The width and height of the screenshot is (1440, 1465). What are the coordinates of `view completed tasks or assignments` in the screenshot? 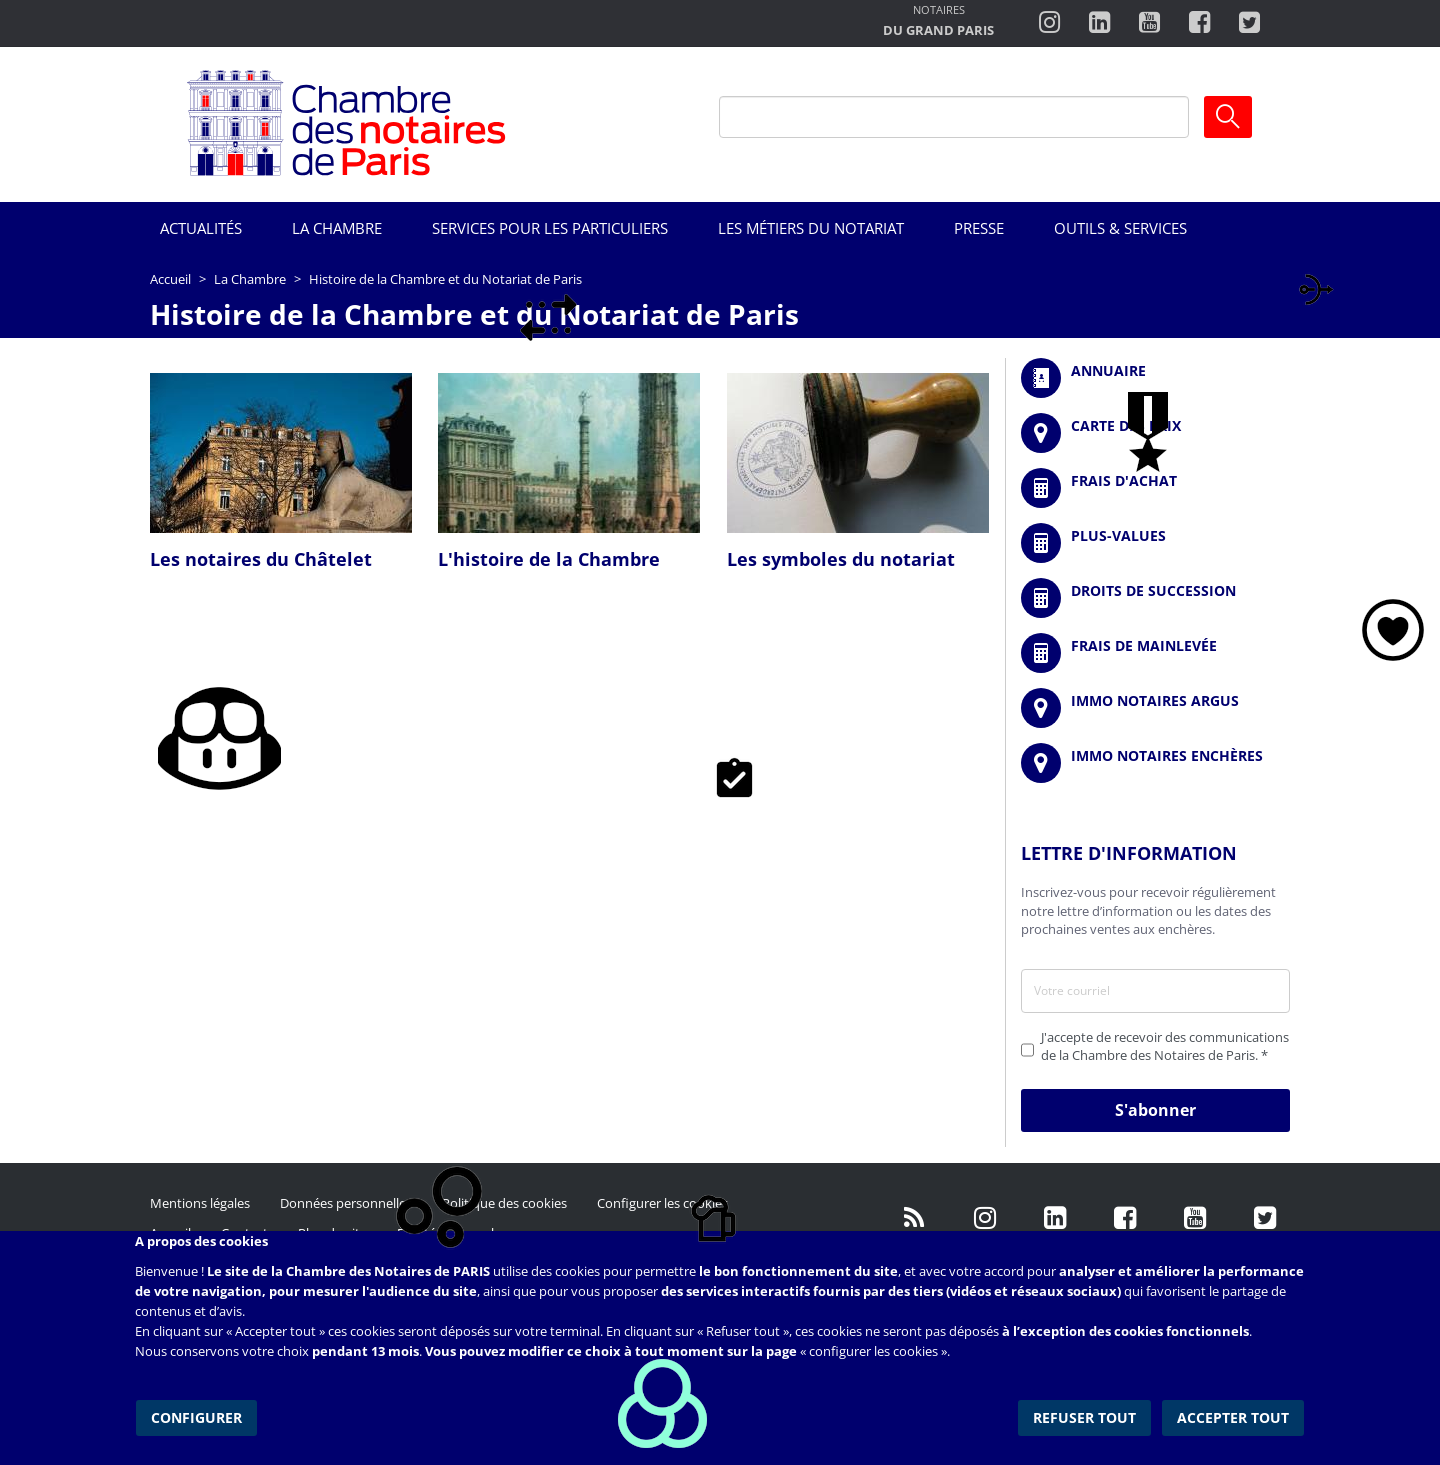 It's located at (734, 779).